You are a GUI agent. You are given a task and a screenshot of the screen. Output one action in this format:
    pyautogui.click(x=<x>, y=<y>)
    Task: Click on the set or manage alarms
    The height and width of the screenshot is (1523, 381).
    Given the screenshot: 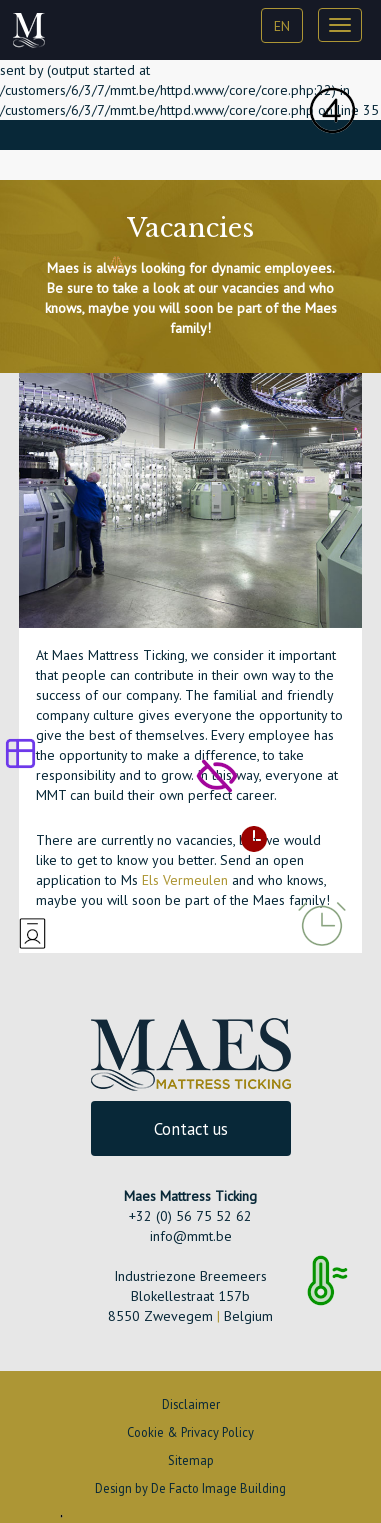 What is the action you would take?
    pyautogui.click(x=322, y=924)
    